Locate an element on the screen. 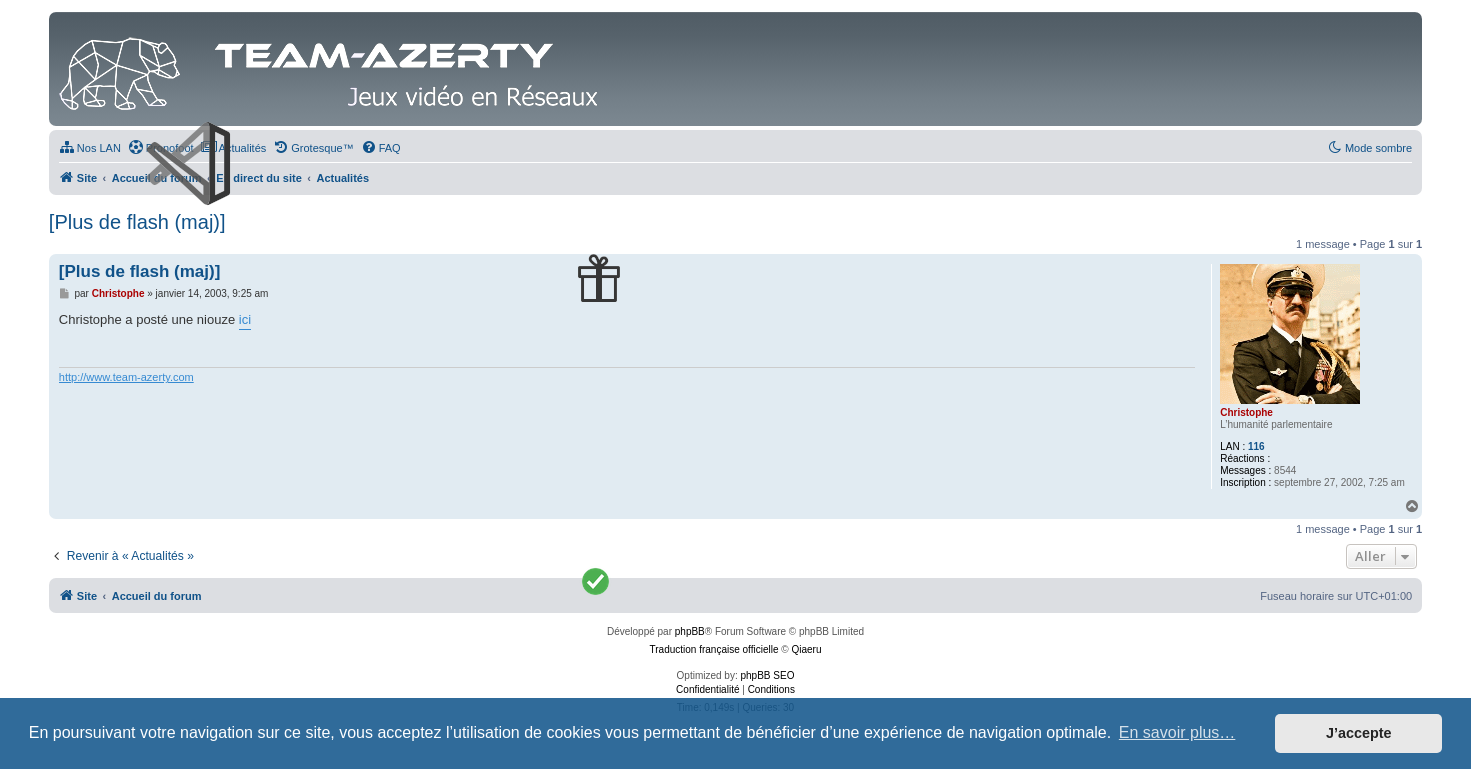 The image size is (1471, 769). open visual studio code is located at coordinates (188, 163).